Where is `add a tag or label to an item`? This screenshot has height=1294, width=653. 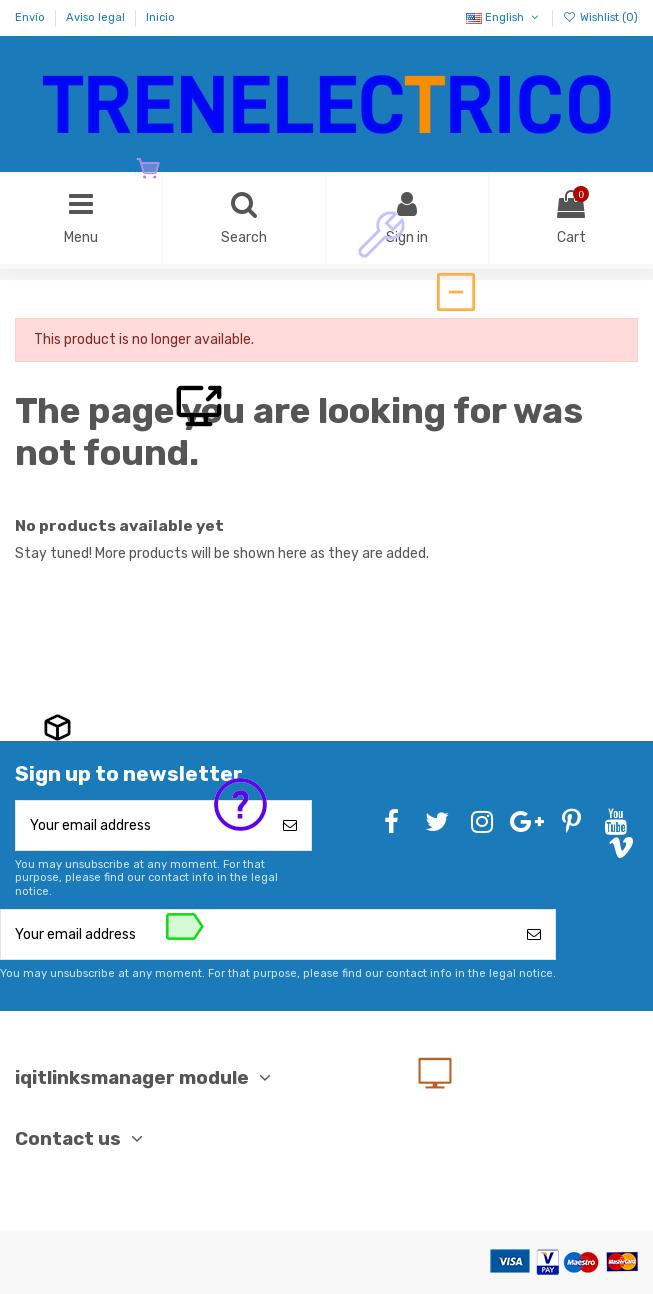 add a tag or label to an item is located at coordinates (183, 926).